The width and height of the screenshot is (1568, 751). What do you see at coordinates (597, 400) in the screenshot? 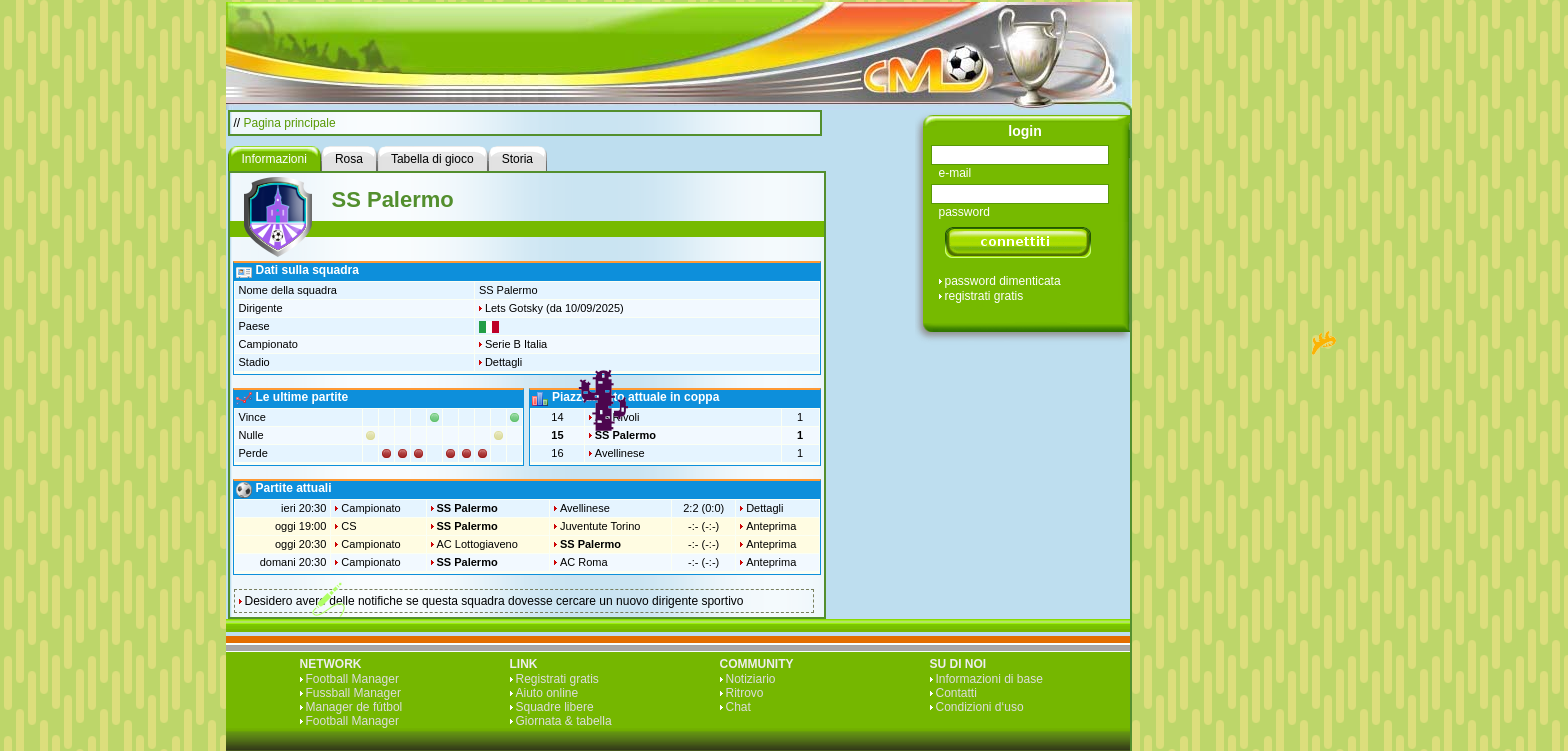
I see `desert or arid environment indicator` at bounding box center [597, 400].